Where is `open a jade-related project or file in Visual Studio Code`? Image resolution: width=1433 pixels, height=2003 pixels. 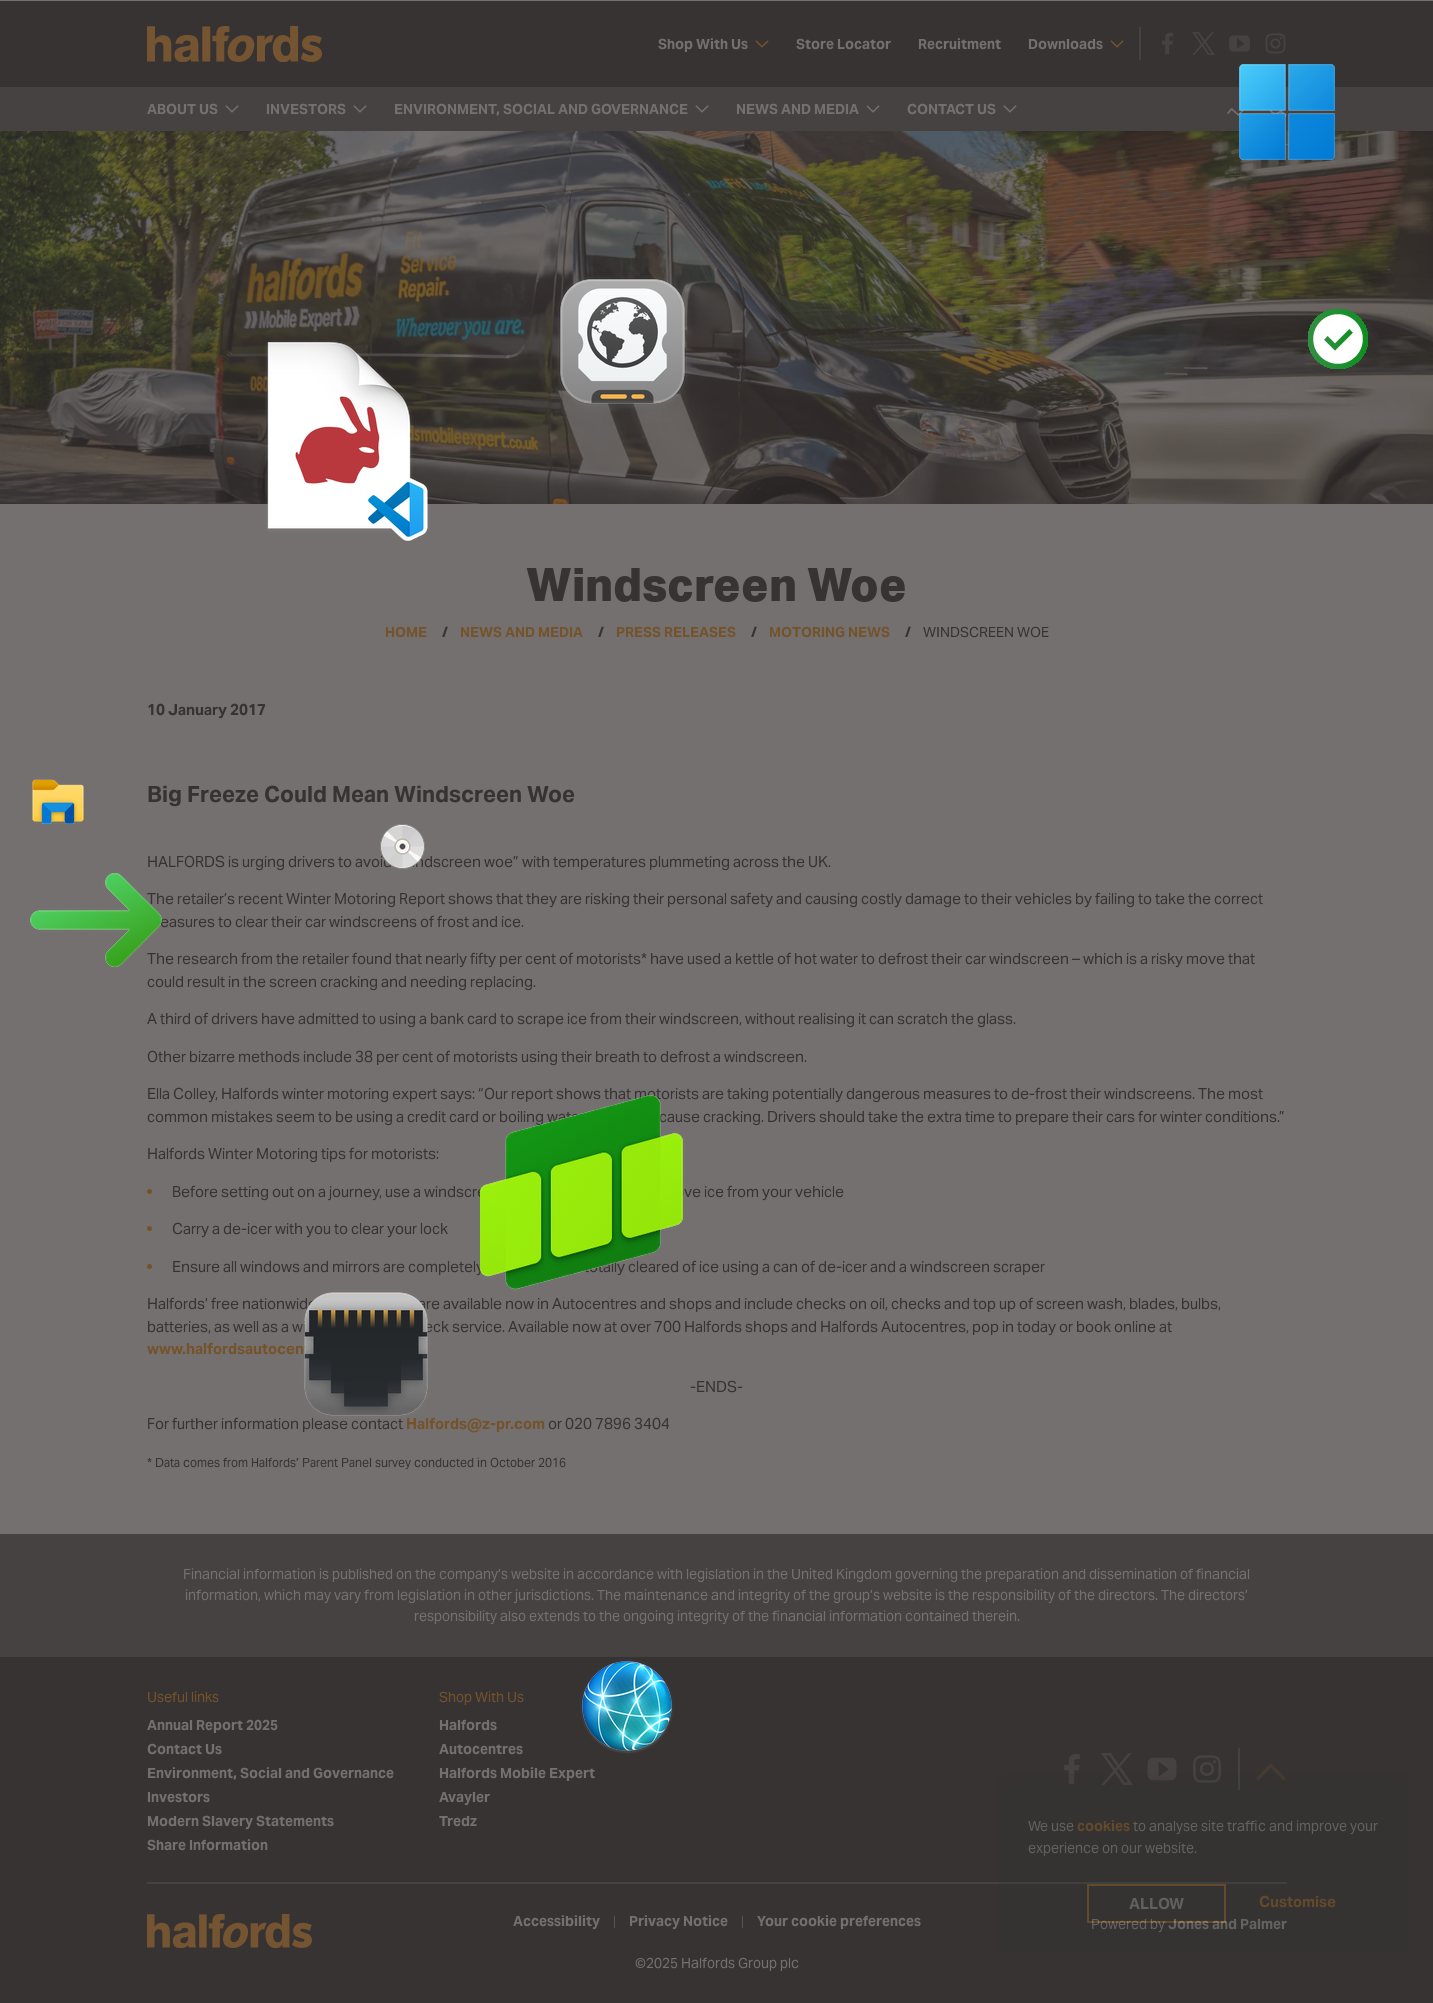
open a jade-related project or file in Visual Studio Code is located at coordinates (339, 440).